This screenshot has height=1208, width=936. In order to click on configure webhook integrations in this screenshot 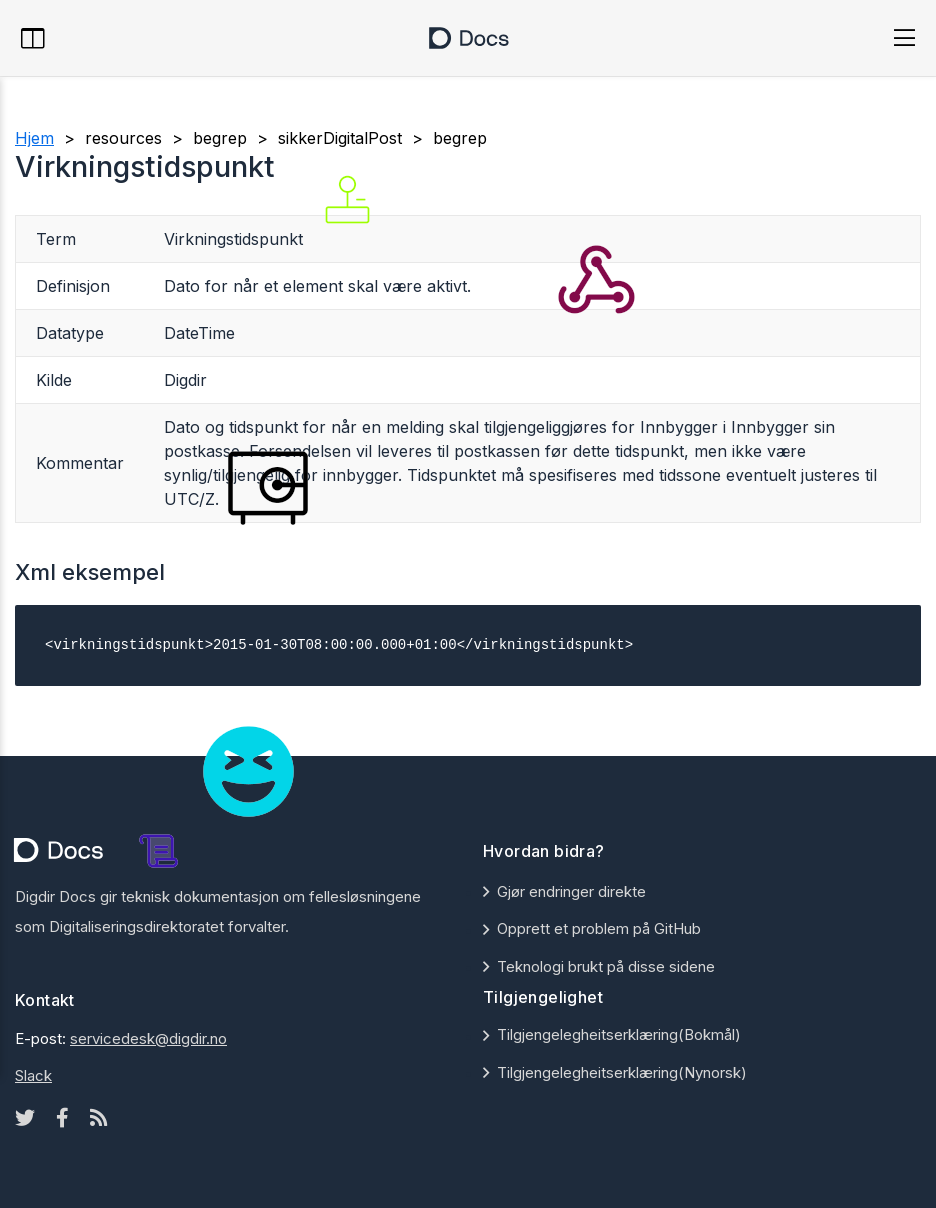, I will do `click(596, 283)`.